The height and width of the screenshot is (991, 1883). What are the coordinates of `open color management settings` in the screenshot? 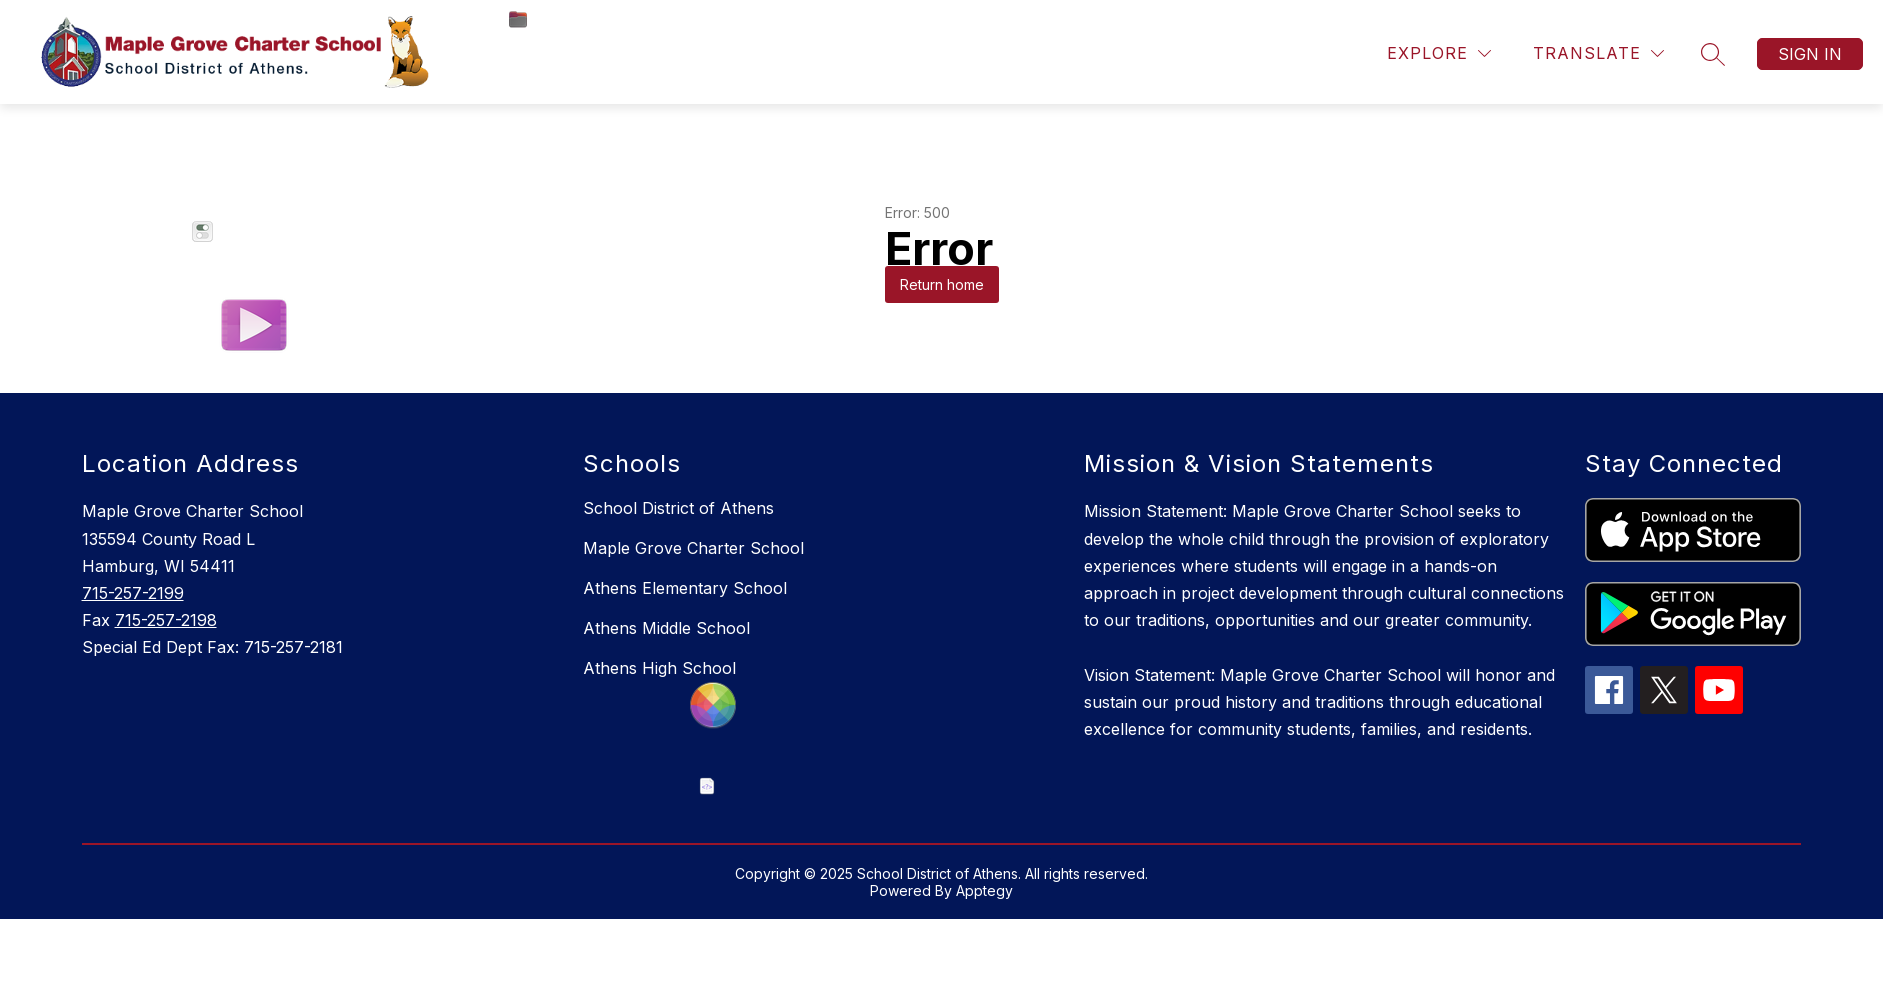 It's located at (713, 705).